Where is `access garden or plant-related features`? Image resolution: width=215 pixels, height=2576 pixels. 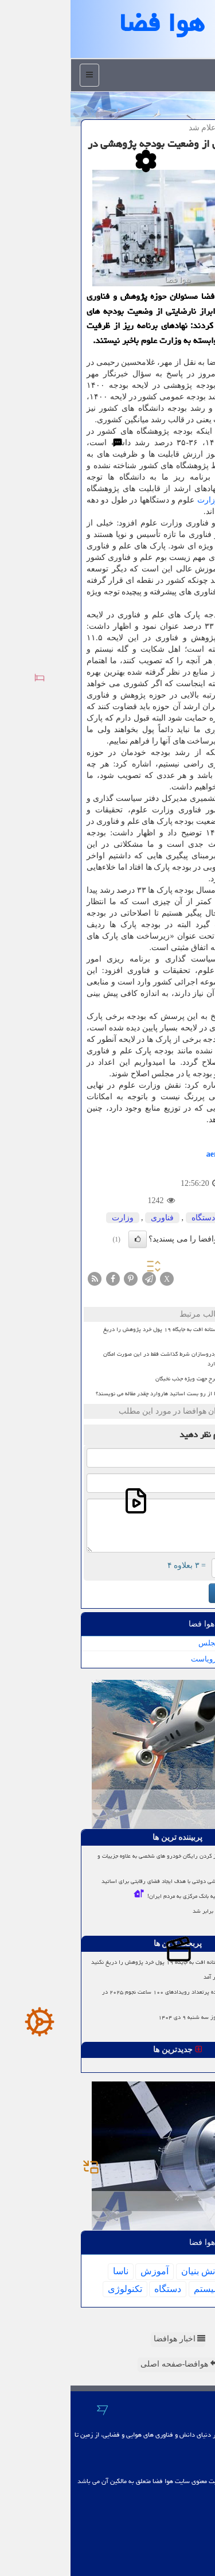 access garden or plant-related features is located at coordinates (146, 161).